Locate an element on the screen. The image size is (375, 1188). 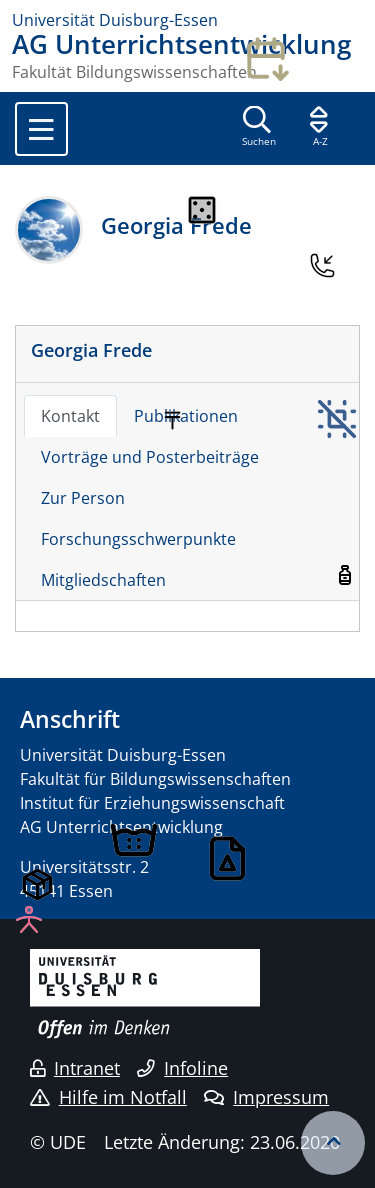
access casino or gambling games is located at coordinates (202, 210).